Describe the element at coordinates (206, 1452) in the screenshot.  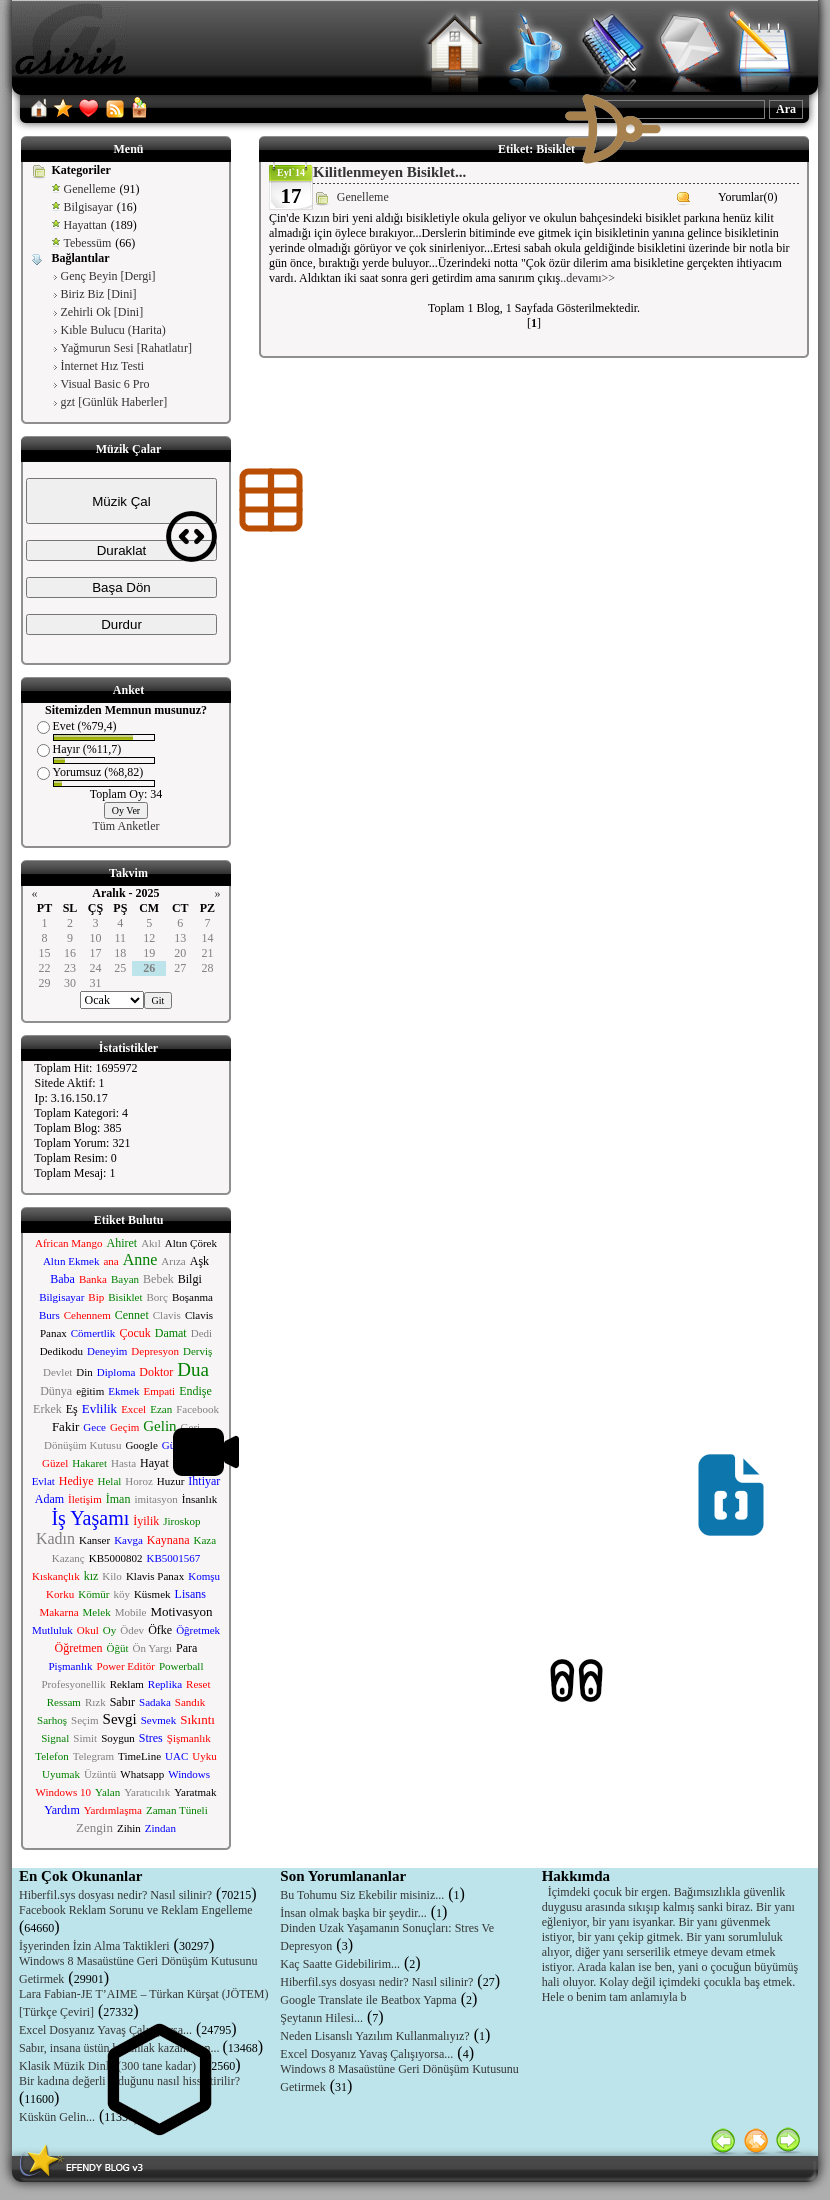
I see `start a video call` at that location.